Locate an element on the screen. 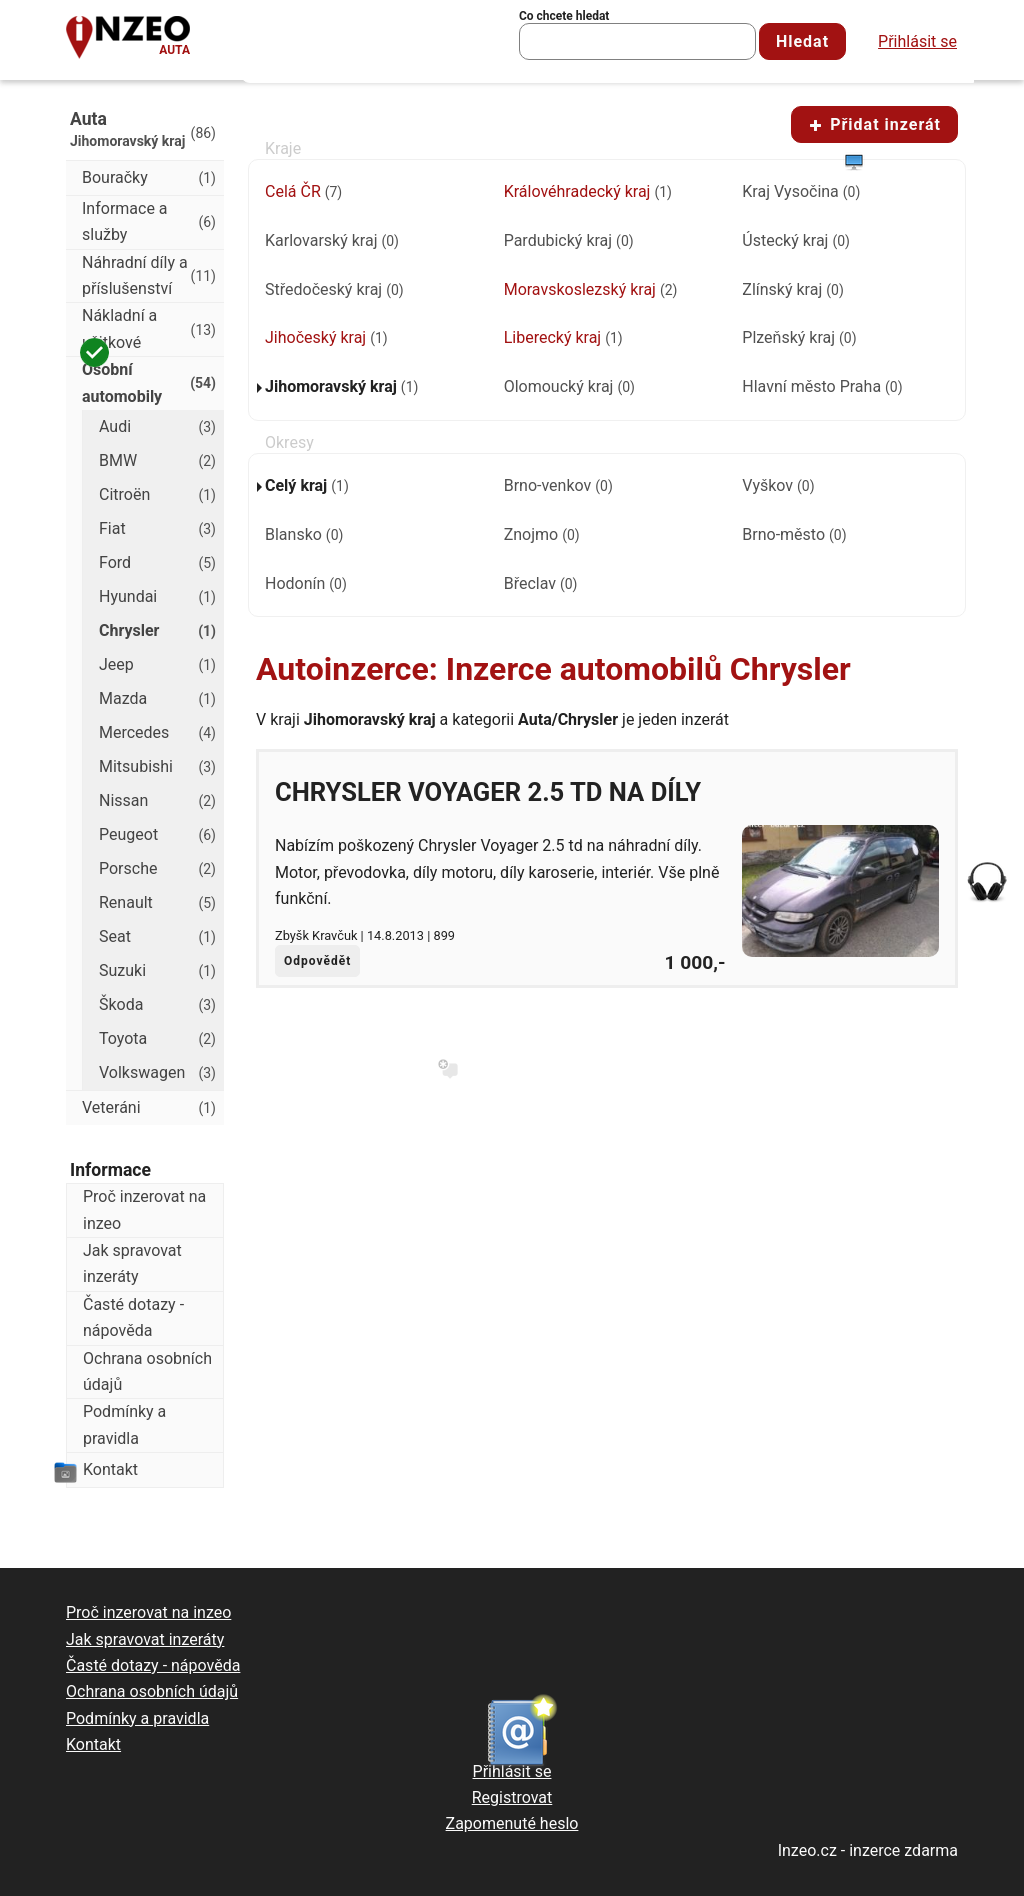 The width and height of the screenshot is (1024, 1896). audio output device connected is located at coordinates (987, 882).